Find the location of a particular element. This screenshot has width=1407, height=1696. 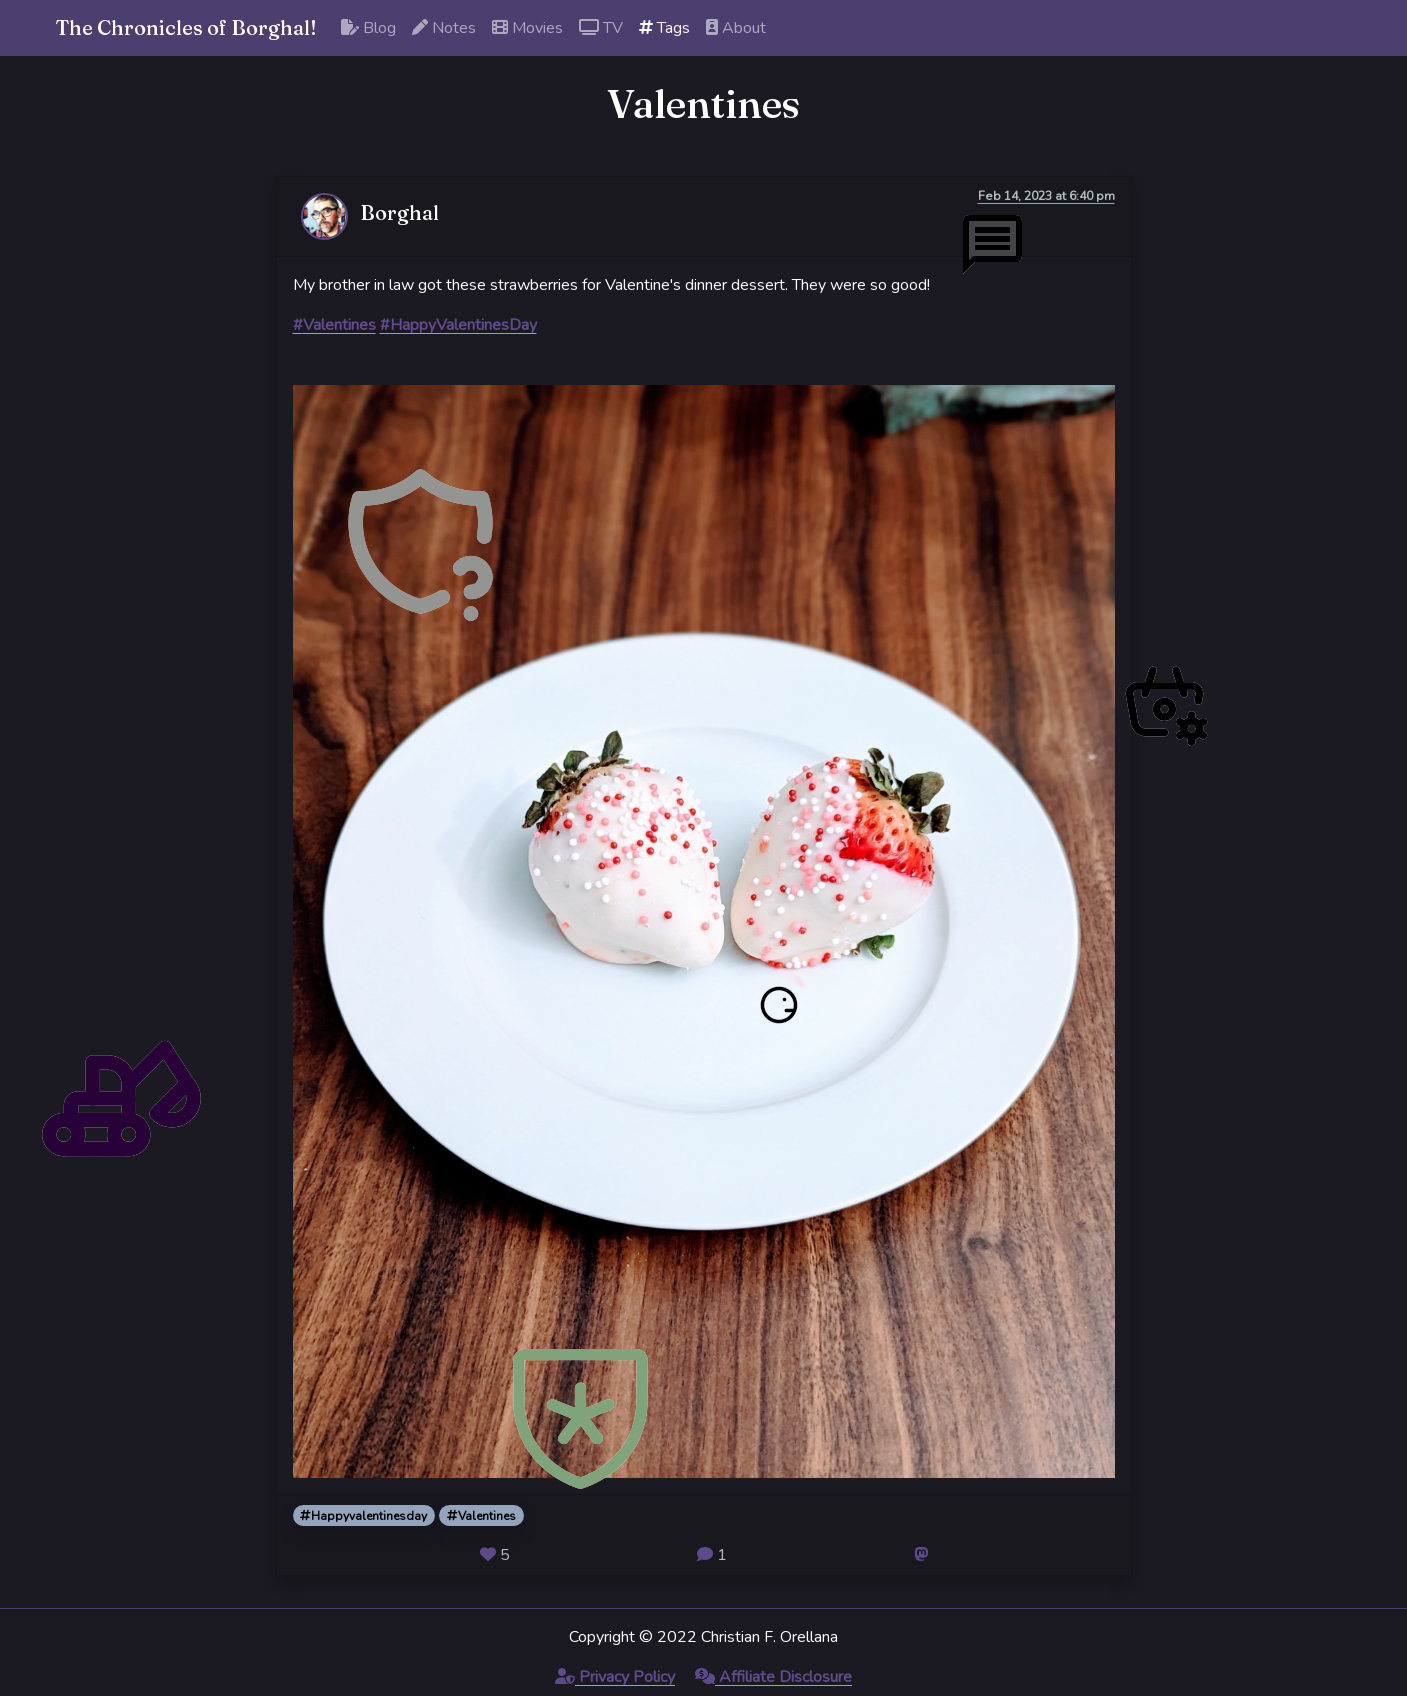

access security help or FAQ is located at coordinates (420, 541).